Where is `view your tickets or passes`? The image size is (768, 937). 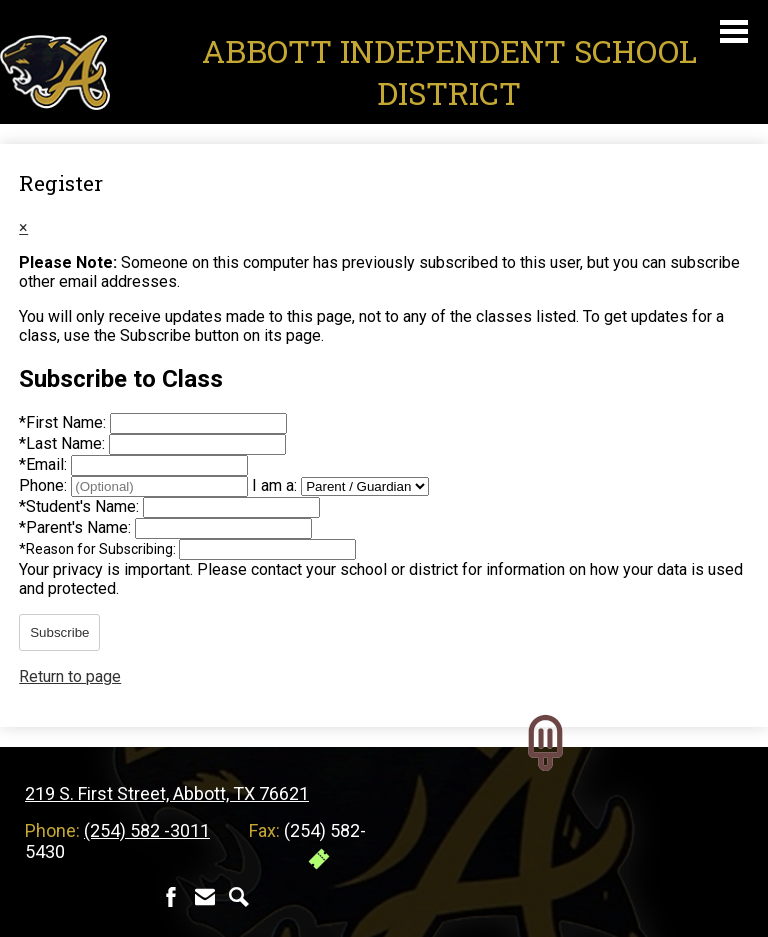 view your tickets or passes is located at coordinates (319, 859).